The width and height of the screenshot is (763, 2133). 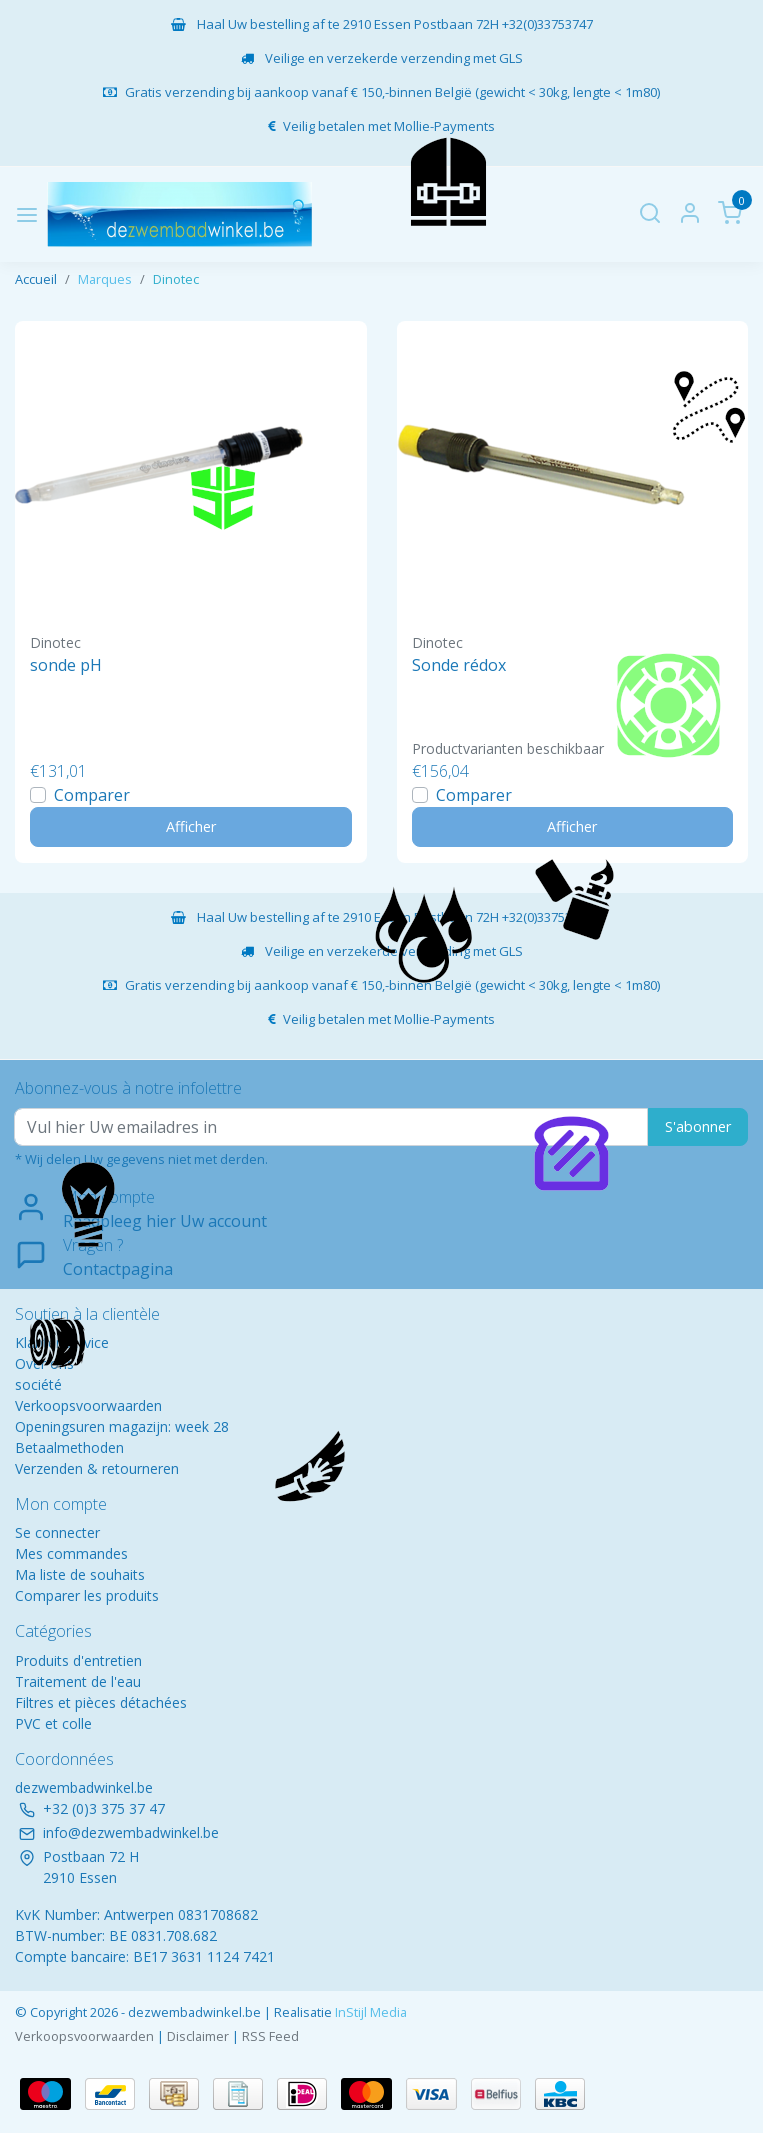 What do you see at coordinates (310, 1466) in the screenshot?
I see `mythical or fantasy character ability` at bounding box center [310, 1466].